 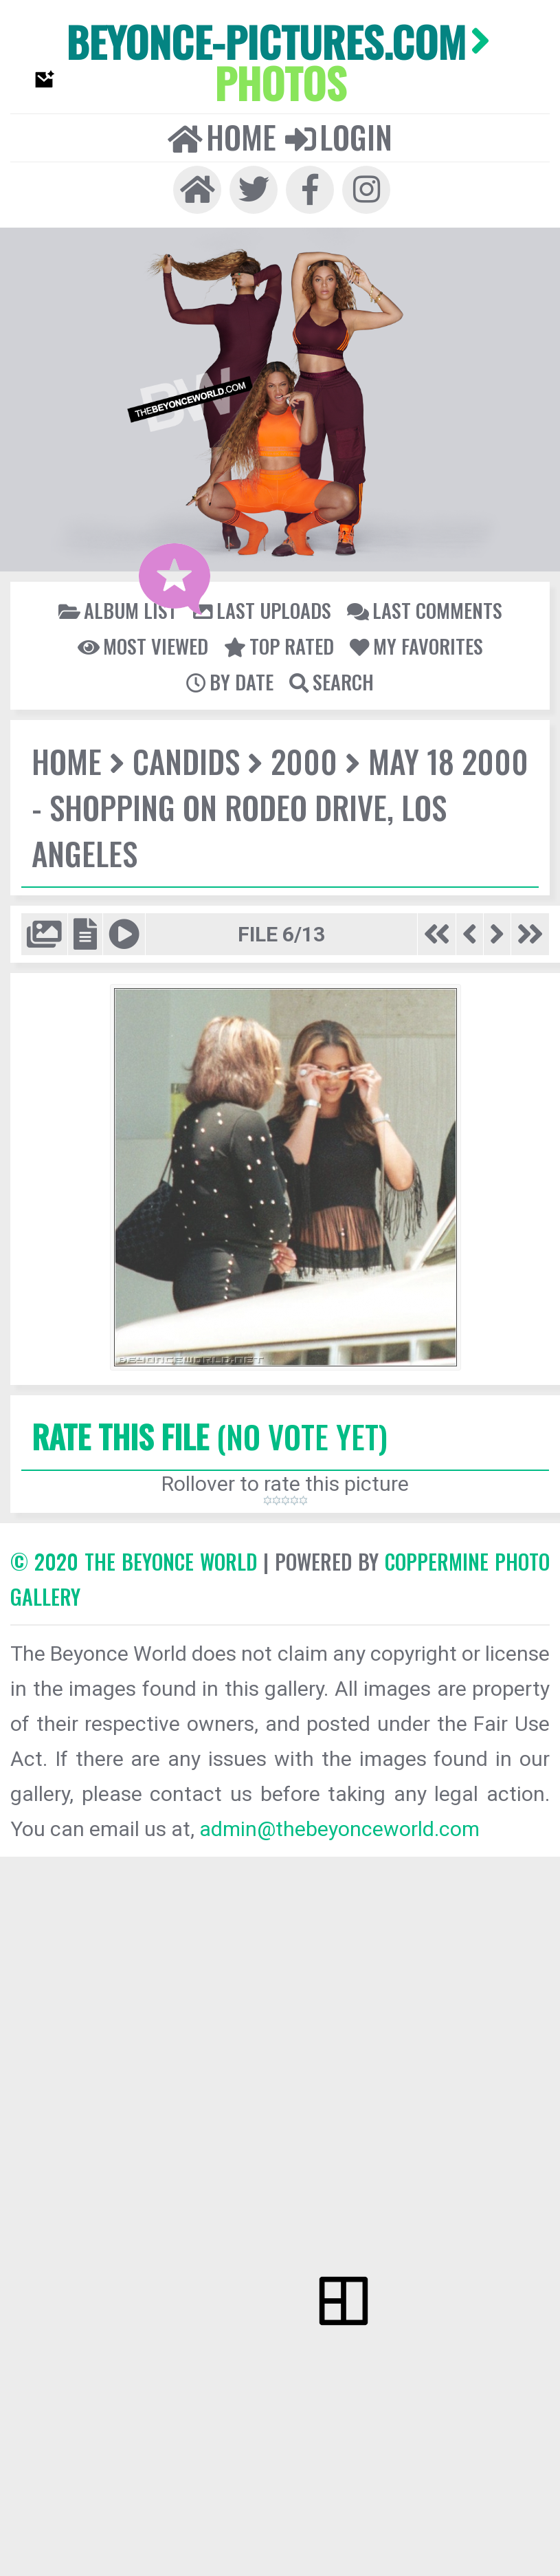 What do you see at coordinates (175, 579) in the screenshot?
I see `open the Micro.blog app` at bounding box center [175, 579].